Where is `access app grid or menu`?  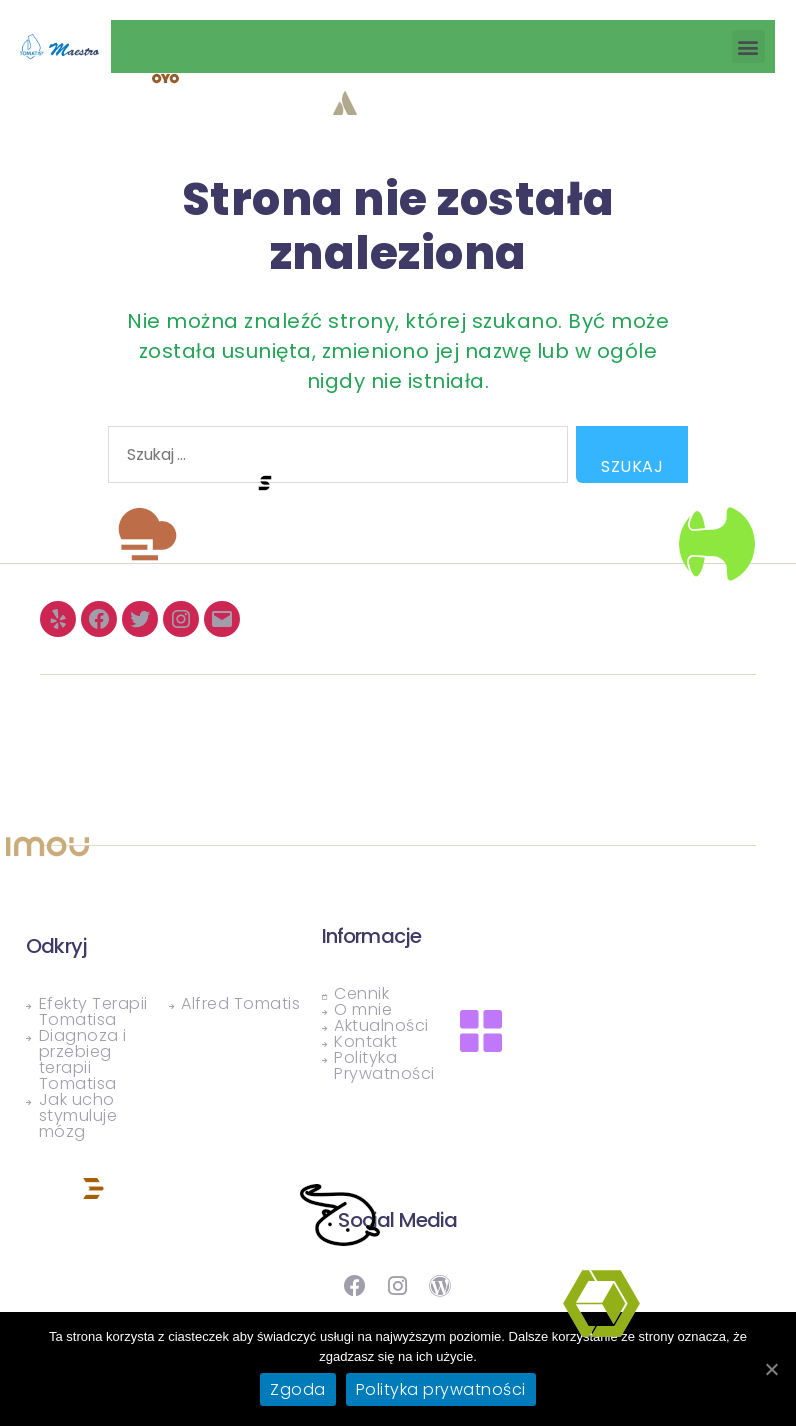 access app grid or menu is located at coordinates (481, 1031).